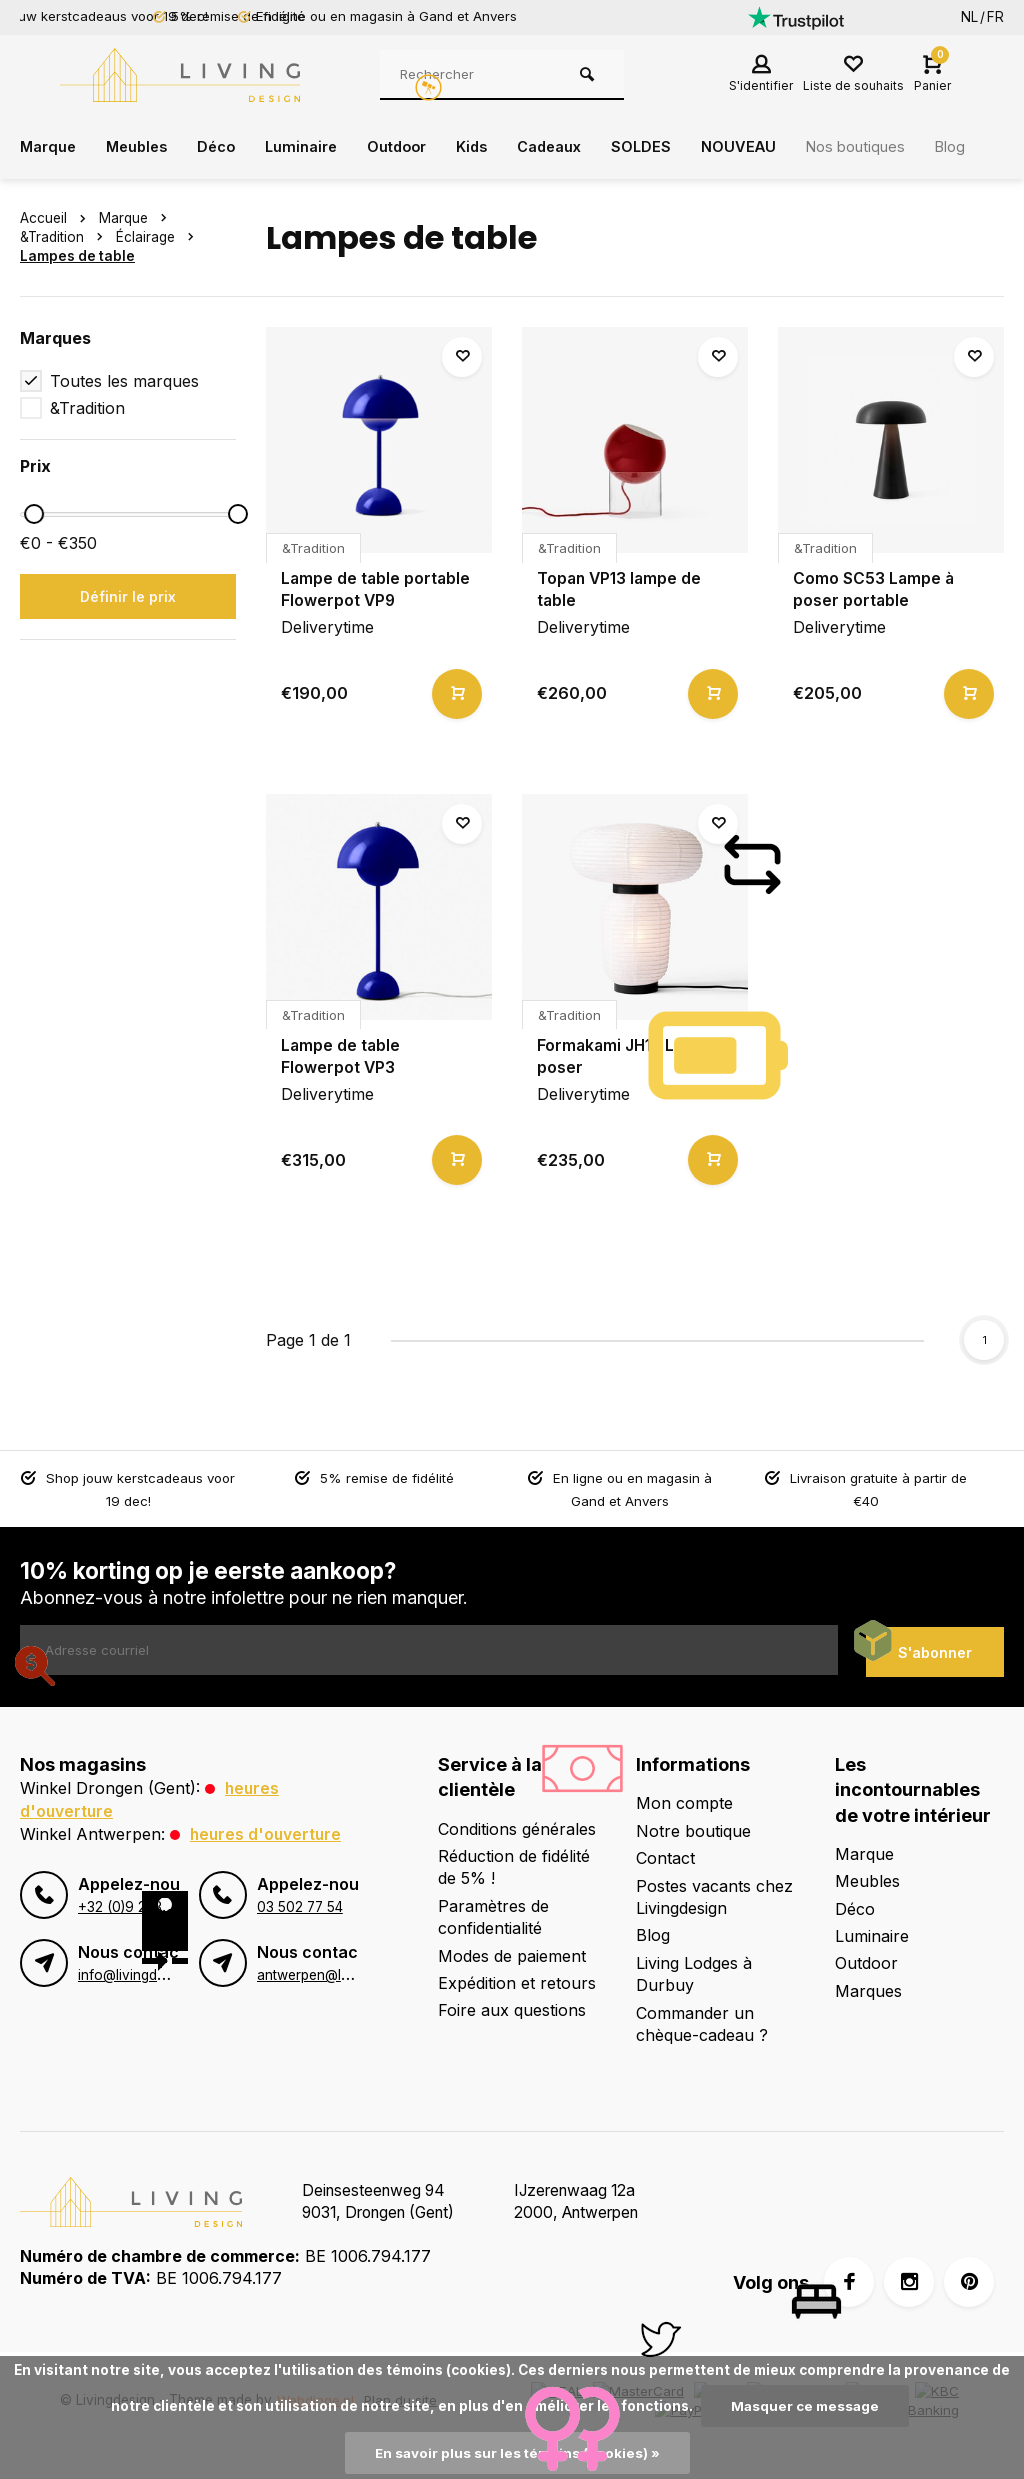  I want to click on WPExplorer WordPress themes and resources logo, so click(428, 87).